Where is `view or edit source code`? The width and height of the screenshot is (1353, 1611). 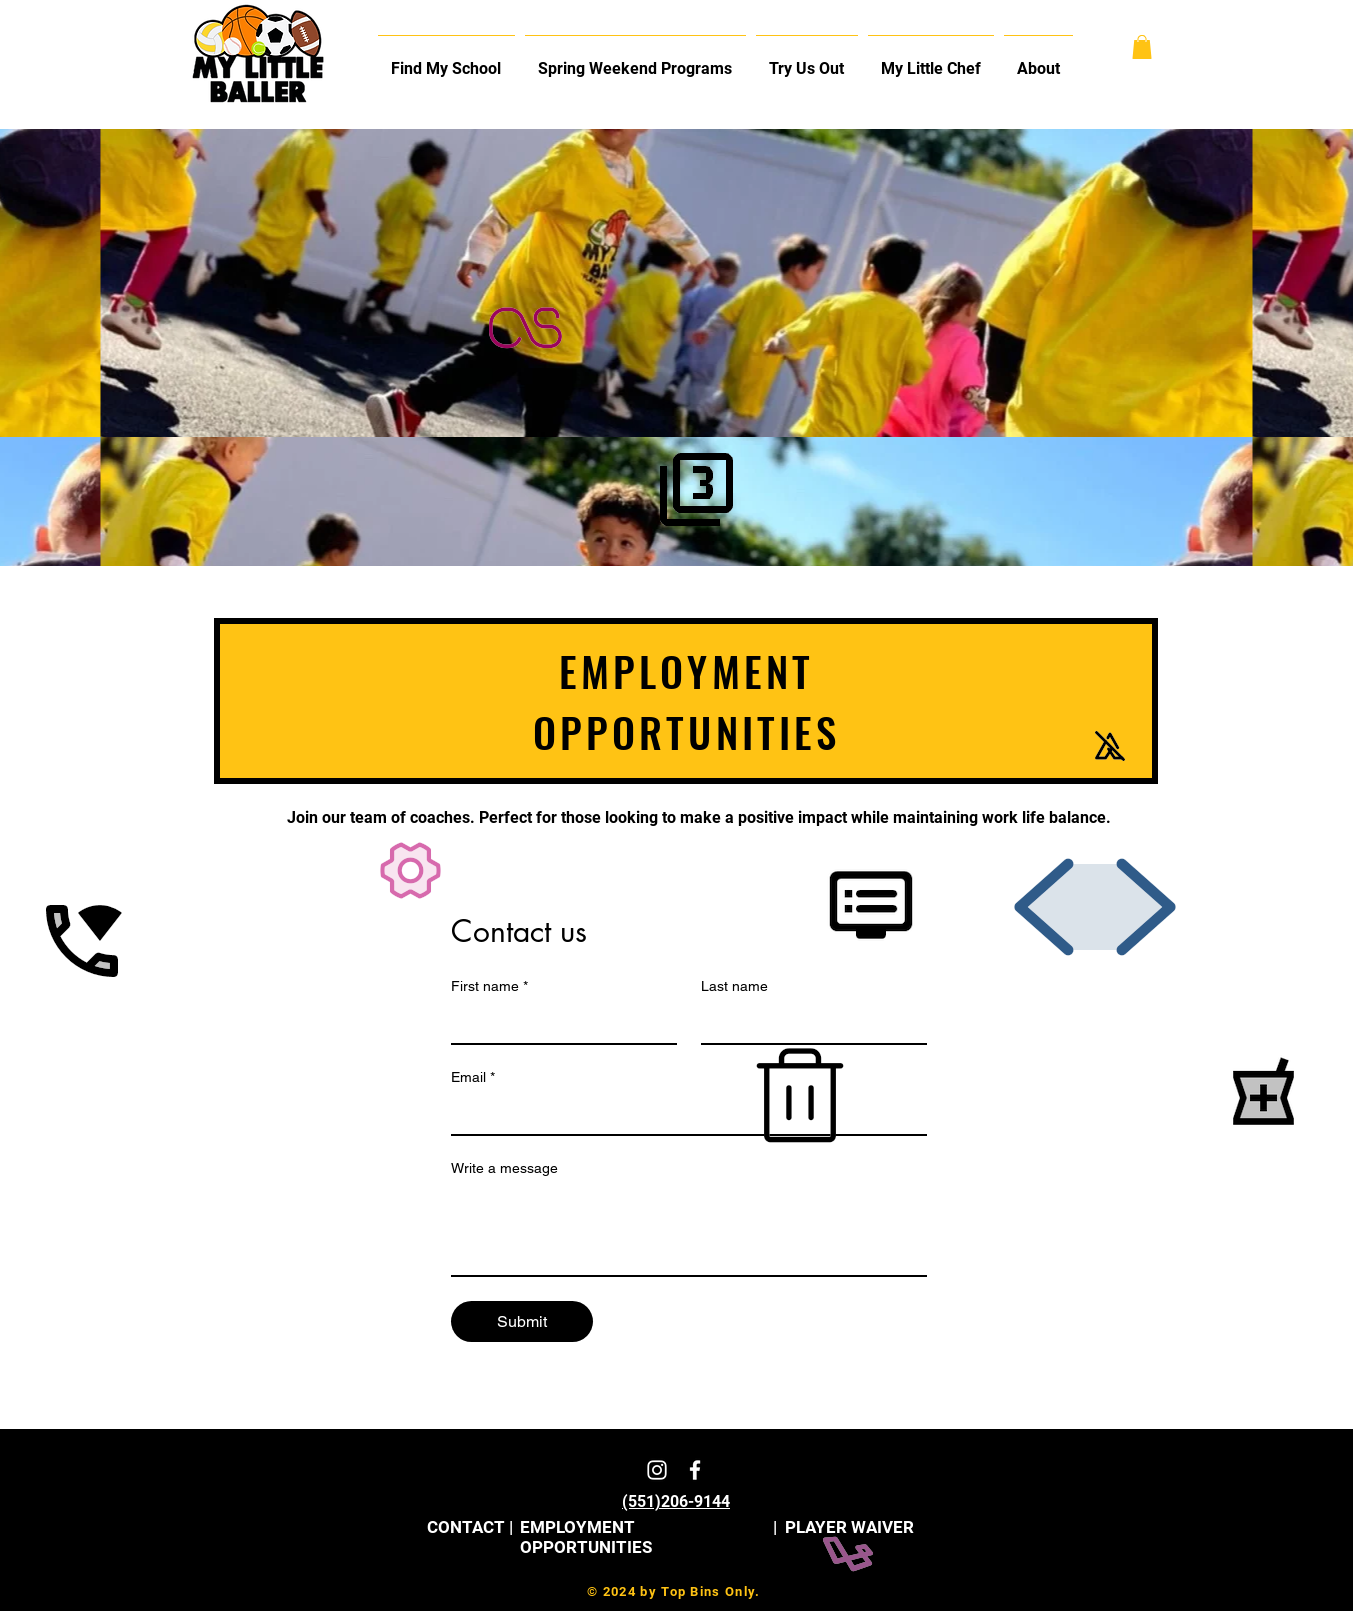
view or edit source code is located at coordinates (1095, 907).